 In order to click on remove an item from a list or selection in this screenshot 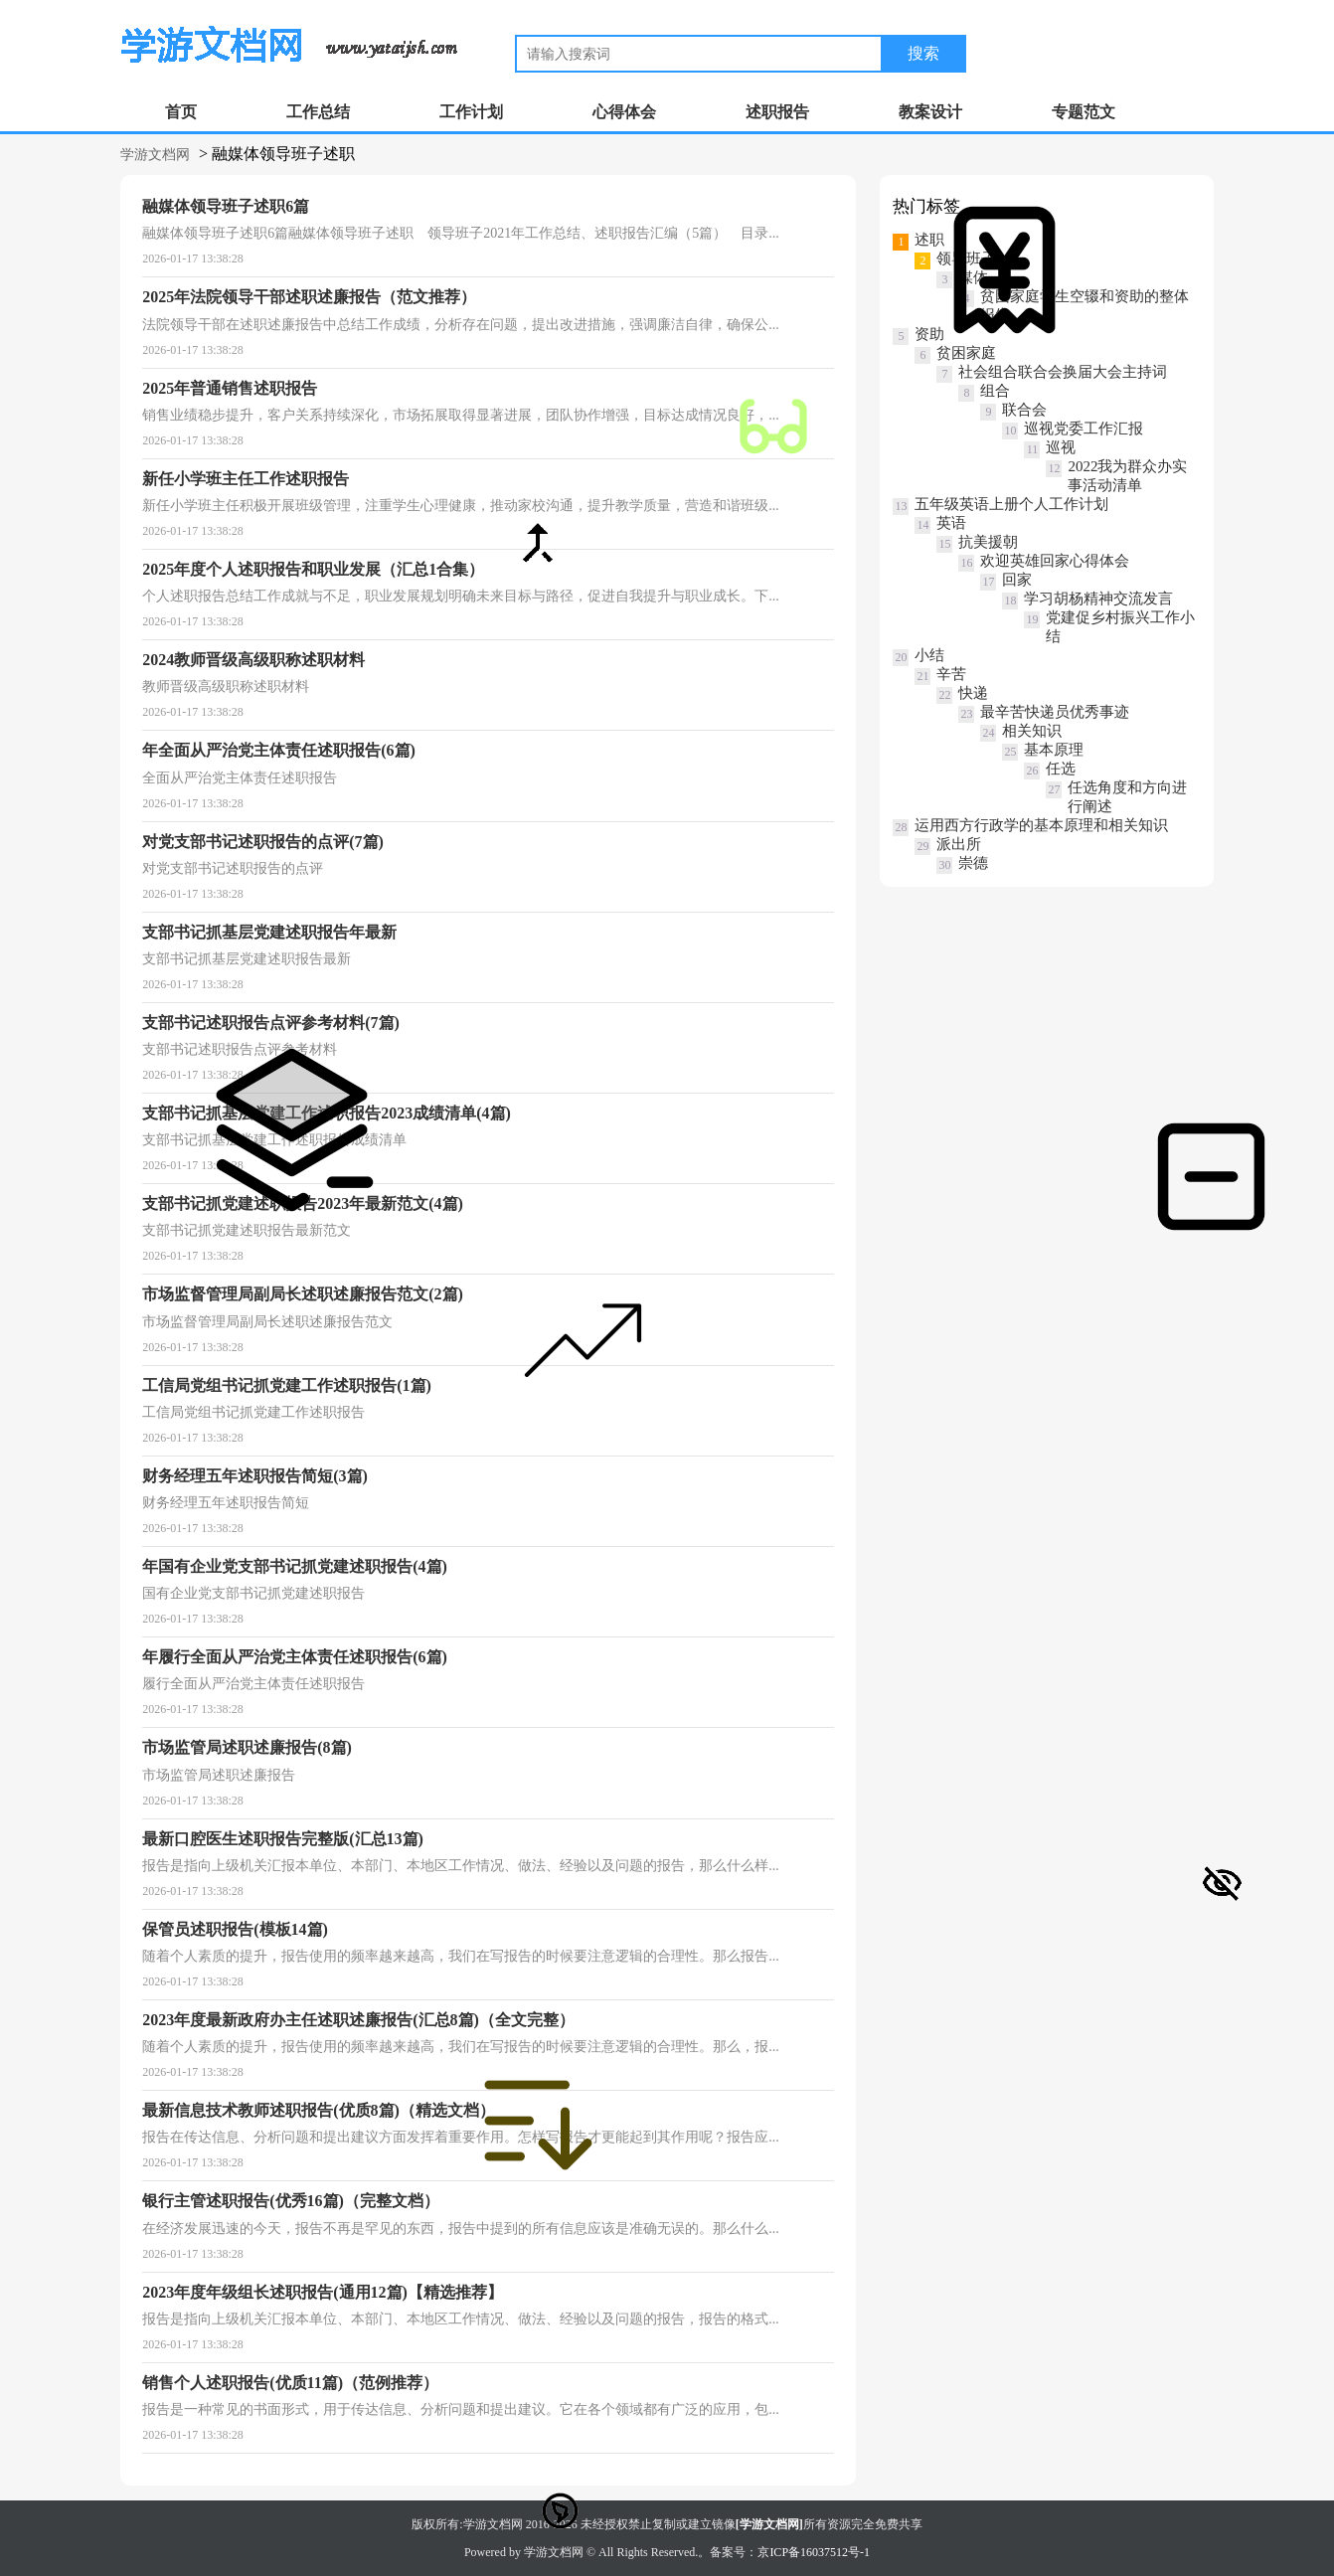, I will do `click(1211, 1176)`.